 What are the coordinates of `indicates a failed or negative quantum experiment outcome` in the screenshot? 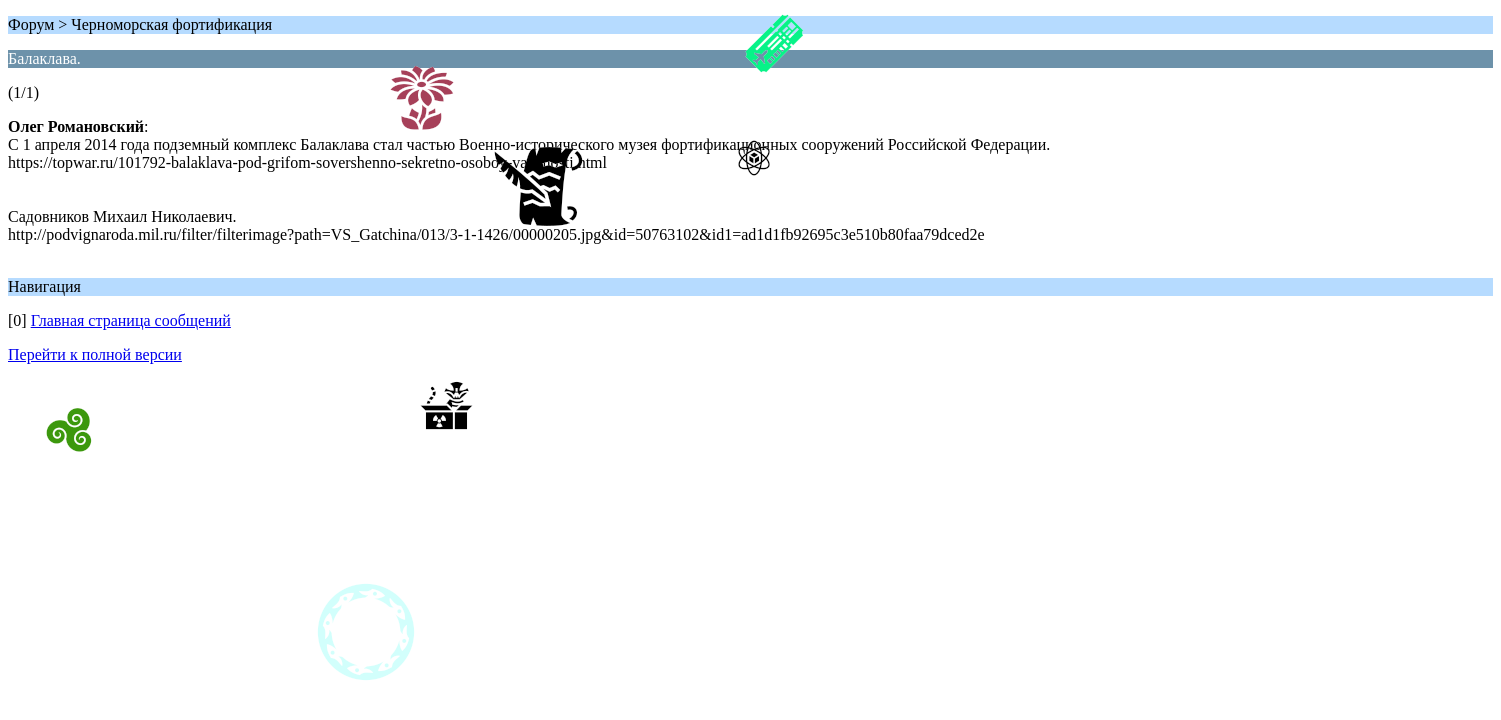 It's located at (446, 403).